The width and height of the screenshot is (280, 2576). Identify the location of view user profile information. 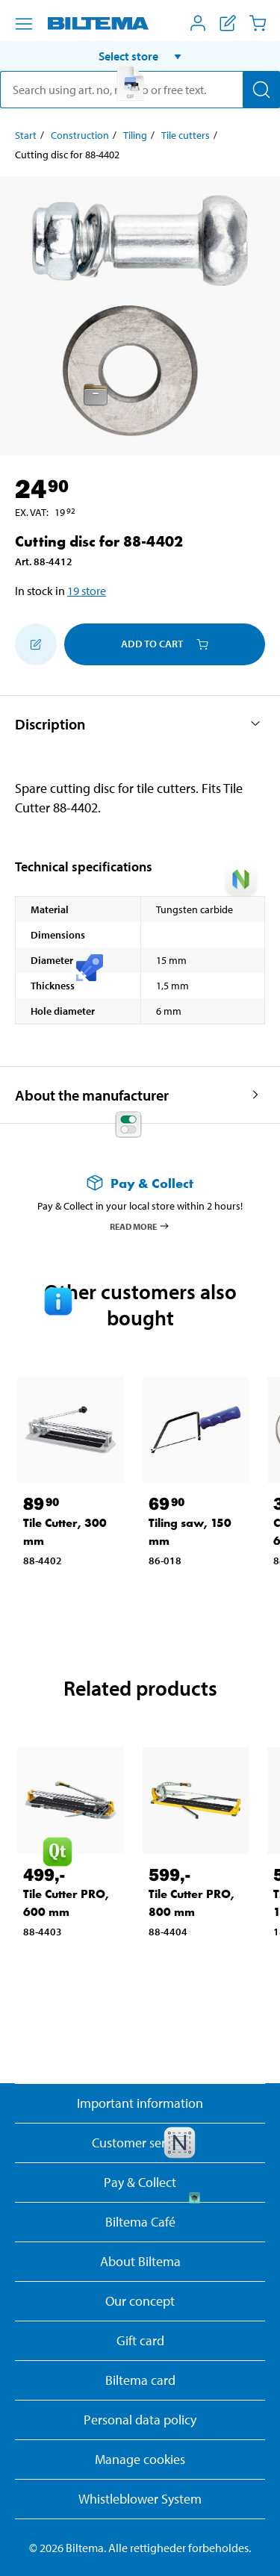
(58, 1301).